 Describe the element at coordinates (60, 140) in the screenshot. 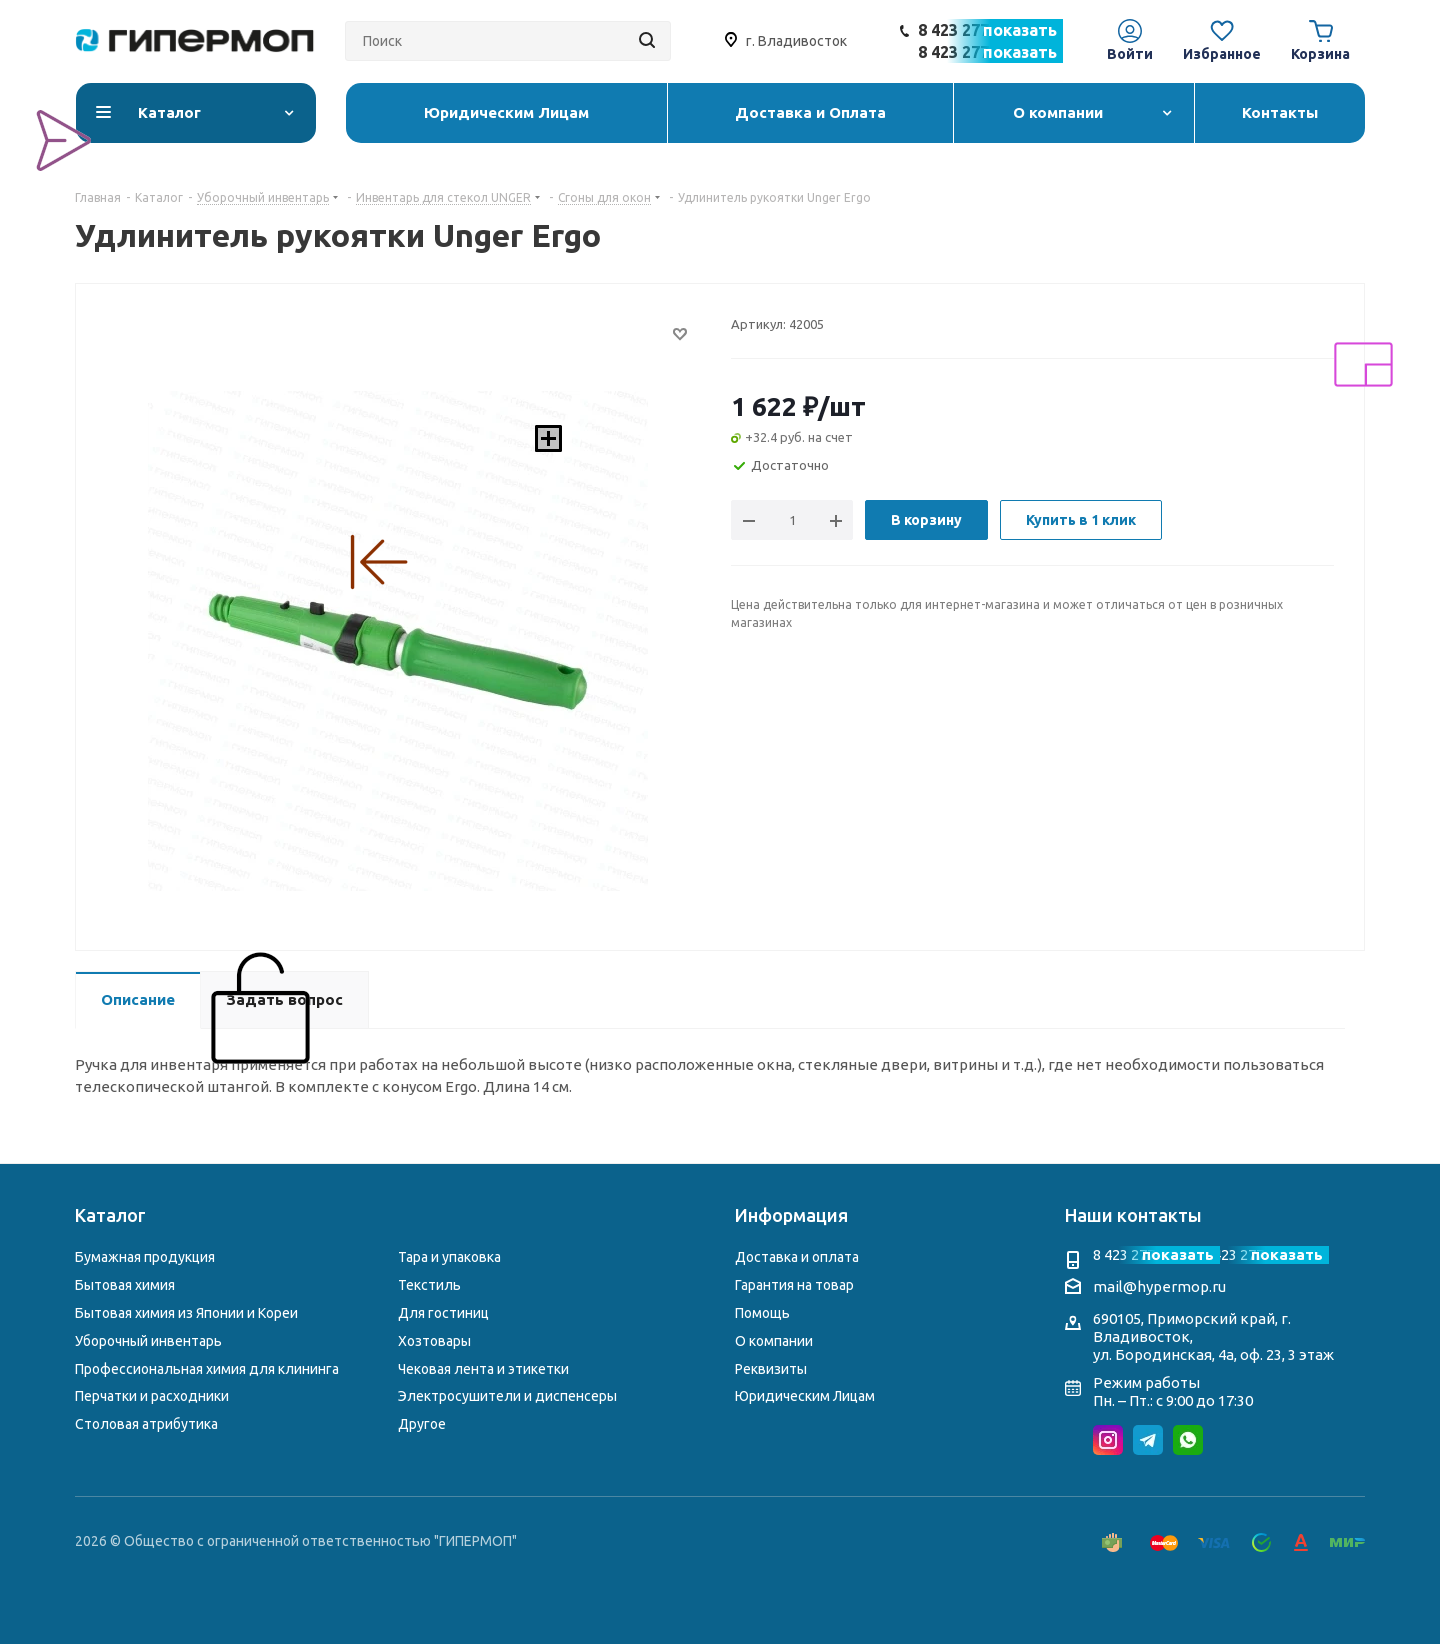

I see `send a message` at that location.